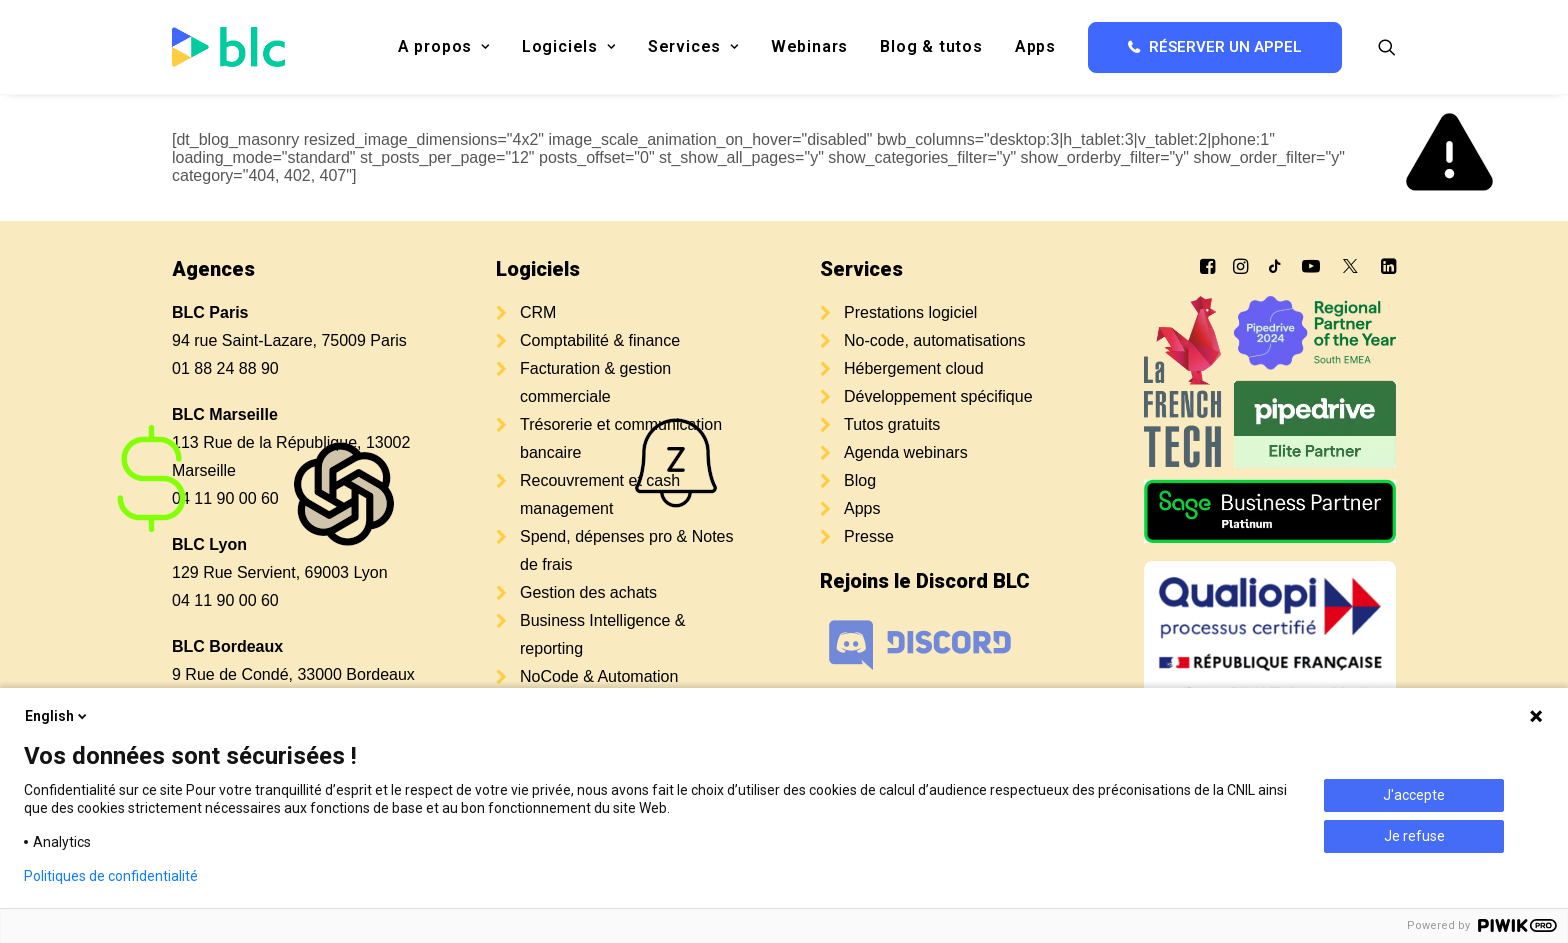  Describe the element at coordinates (344, 494) in the screenshot. I see `access OpenAI services or ChatGPT` at that location.